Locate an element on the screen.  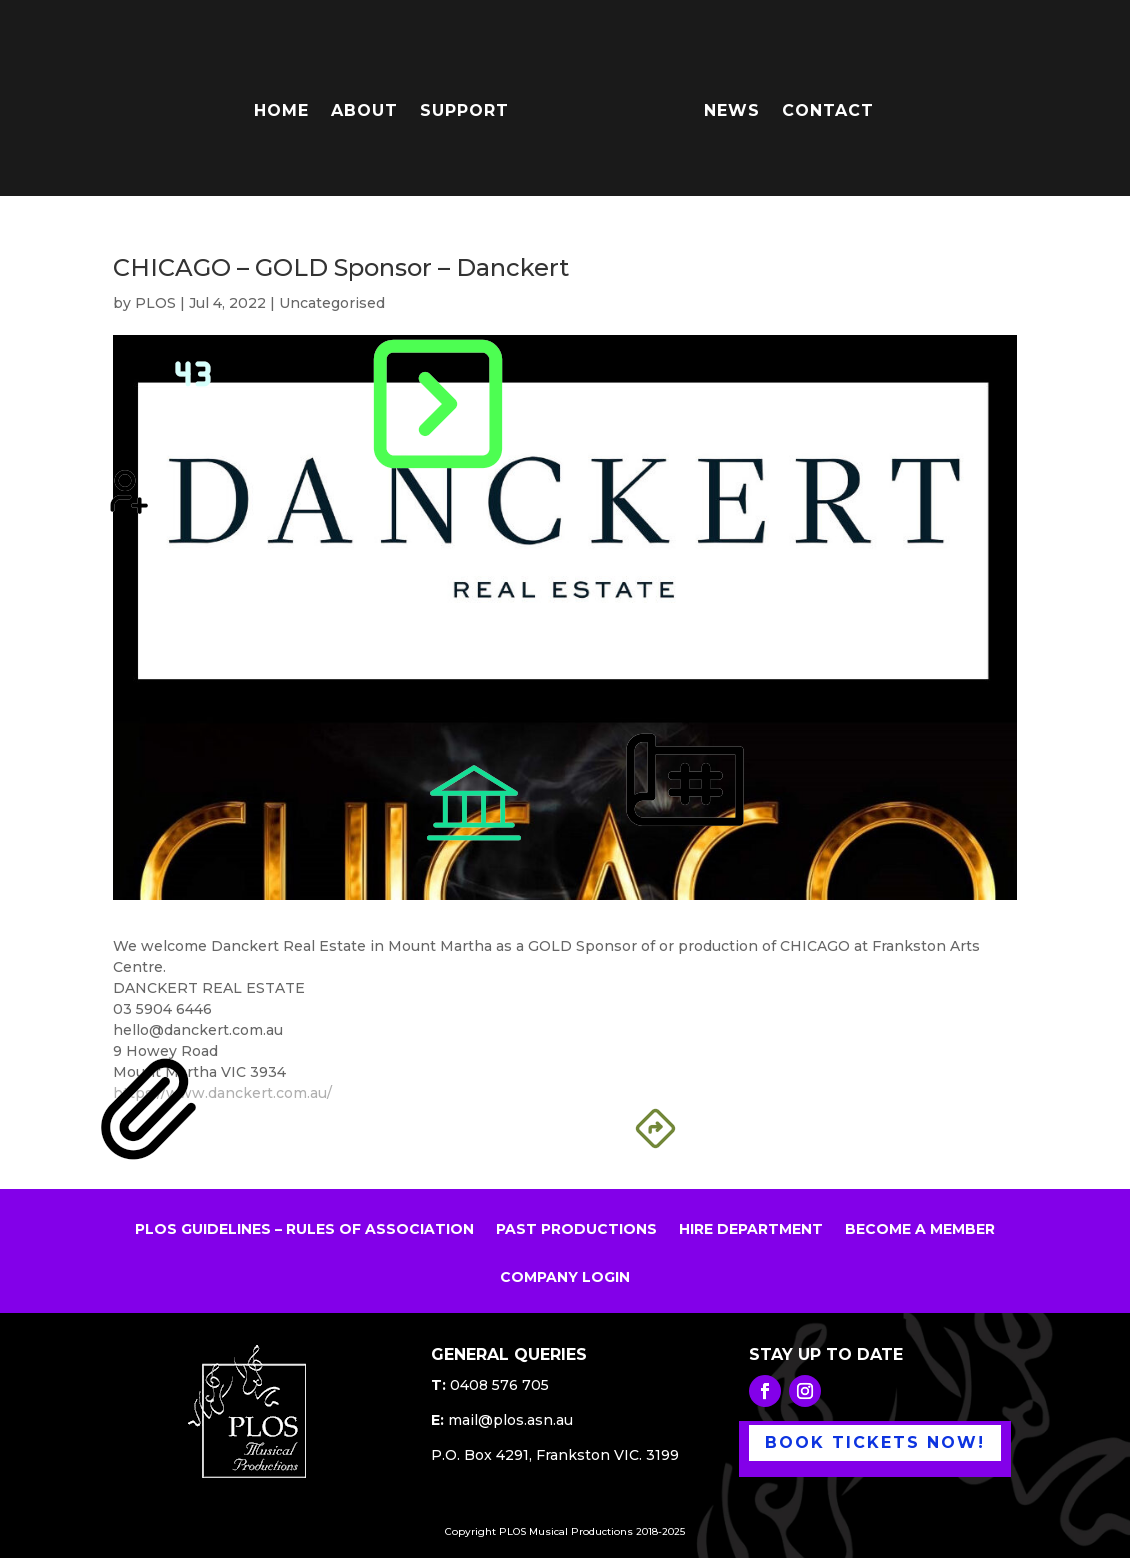
indicates upcoming turn or direction change is located at coordinates (655, 1128).